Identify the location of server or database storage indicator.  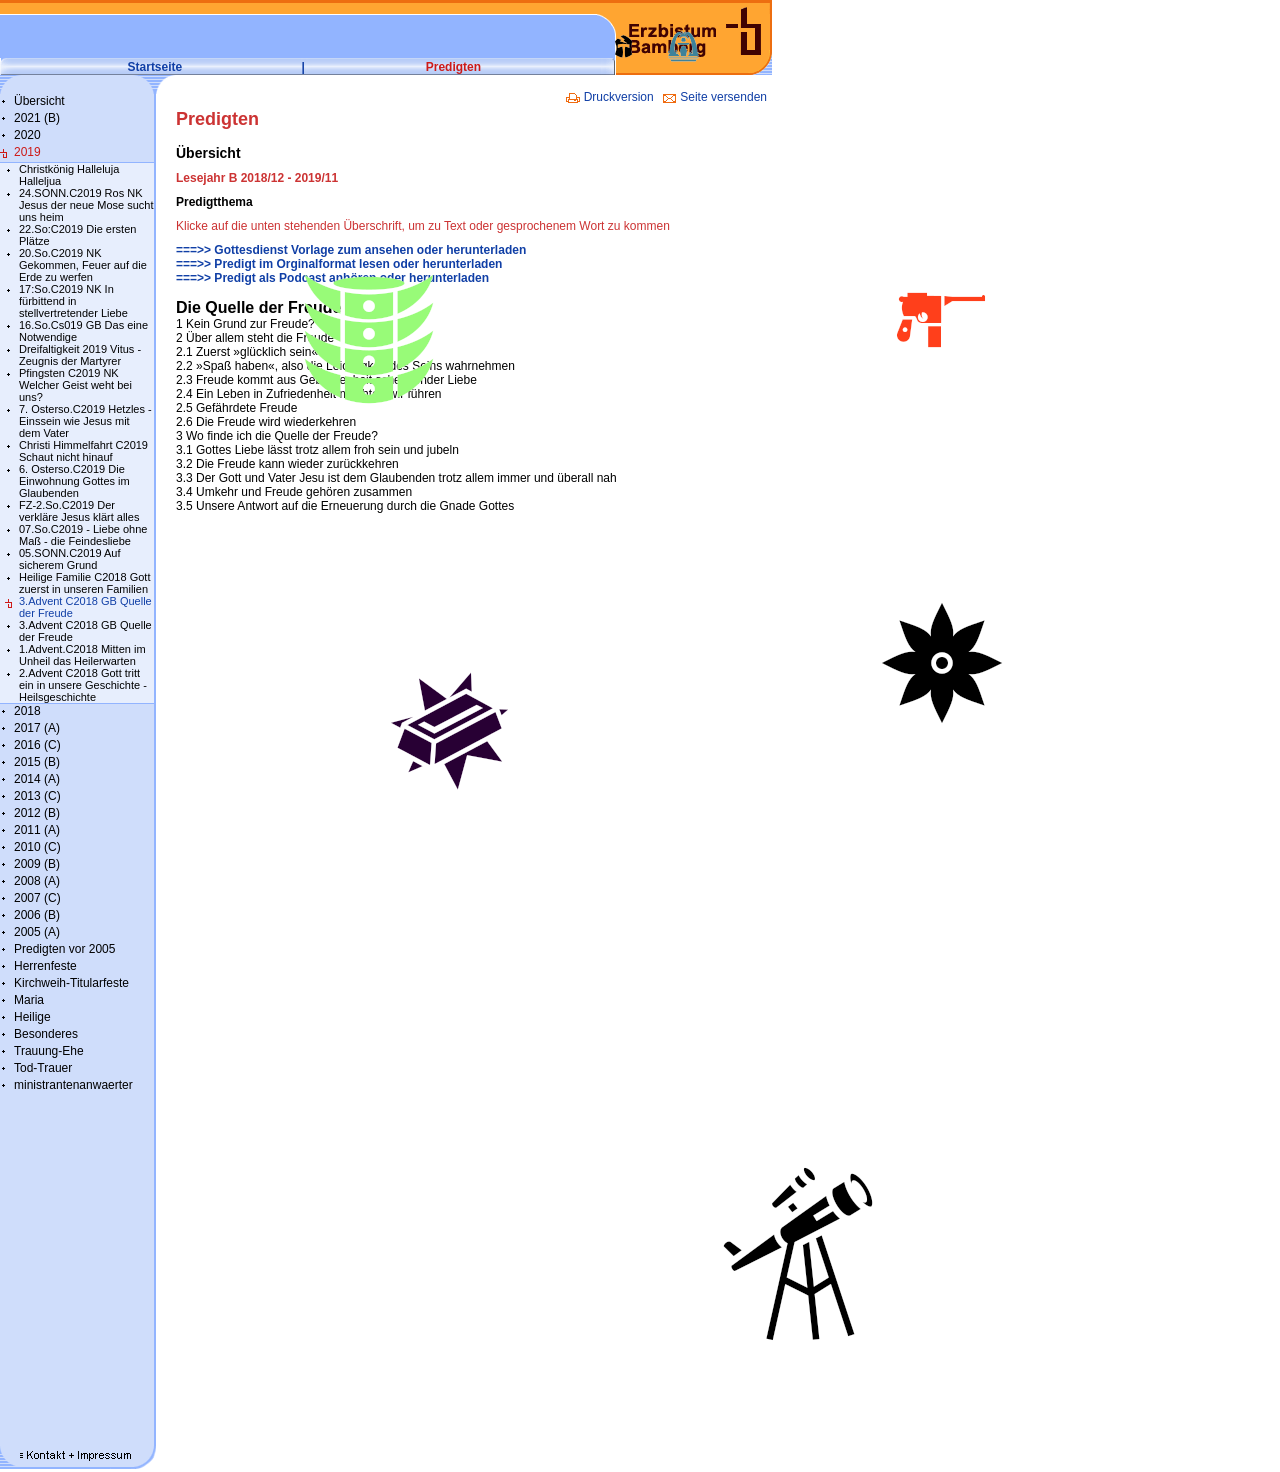
(369, 339).